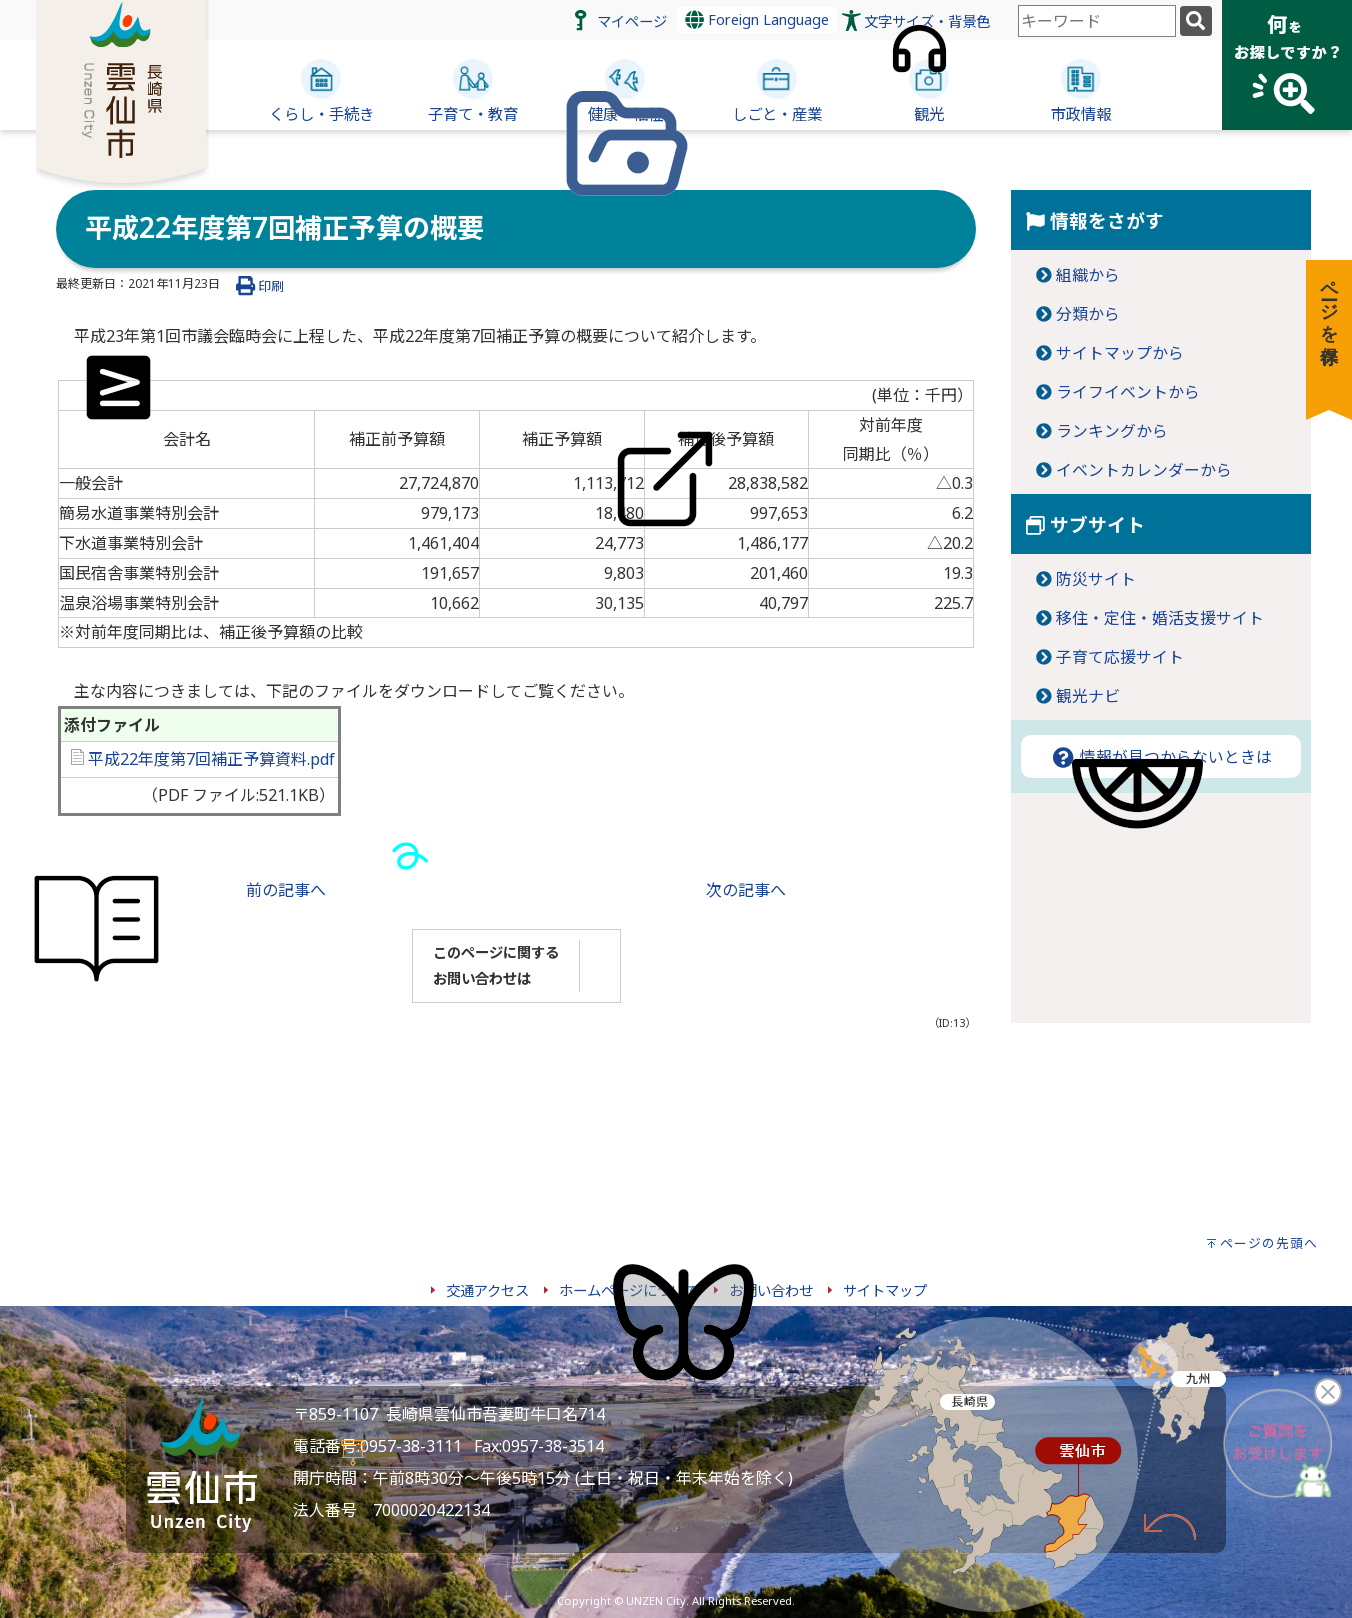 This screenshot has width=1352, height=1618. I want to click on listen to audio or music, so click(919, 51).